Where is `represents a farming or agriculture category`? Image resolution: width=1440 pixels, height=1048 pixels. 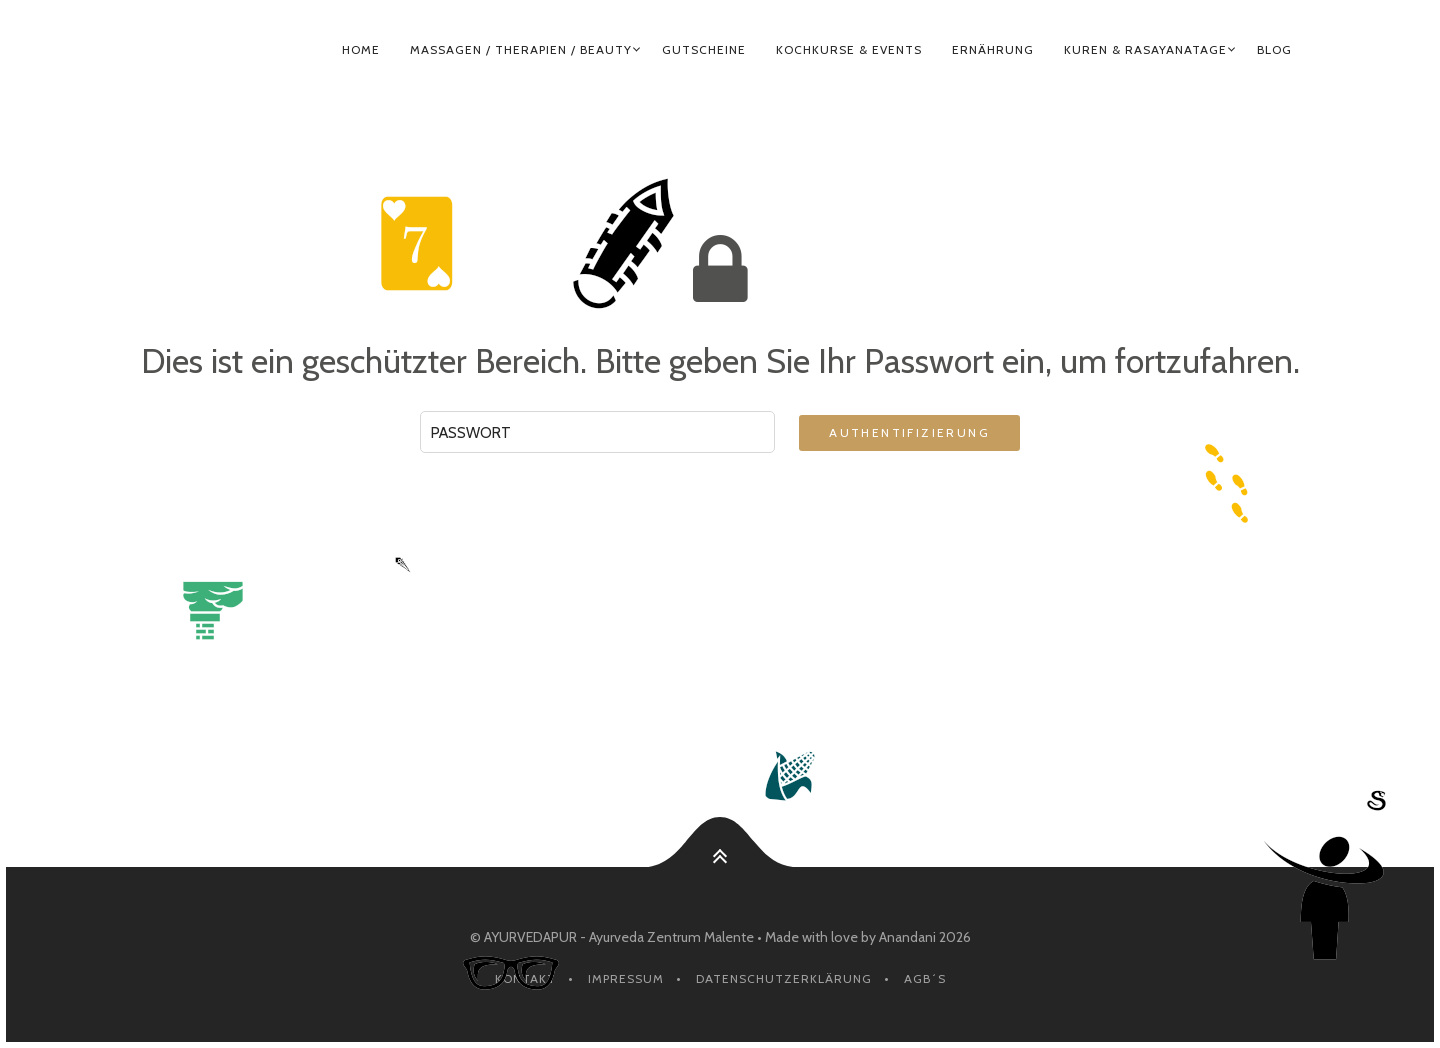
represents a farming or agriculture category is located at coordinates (790, 776).